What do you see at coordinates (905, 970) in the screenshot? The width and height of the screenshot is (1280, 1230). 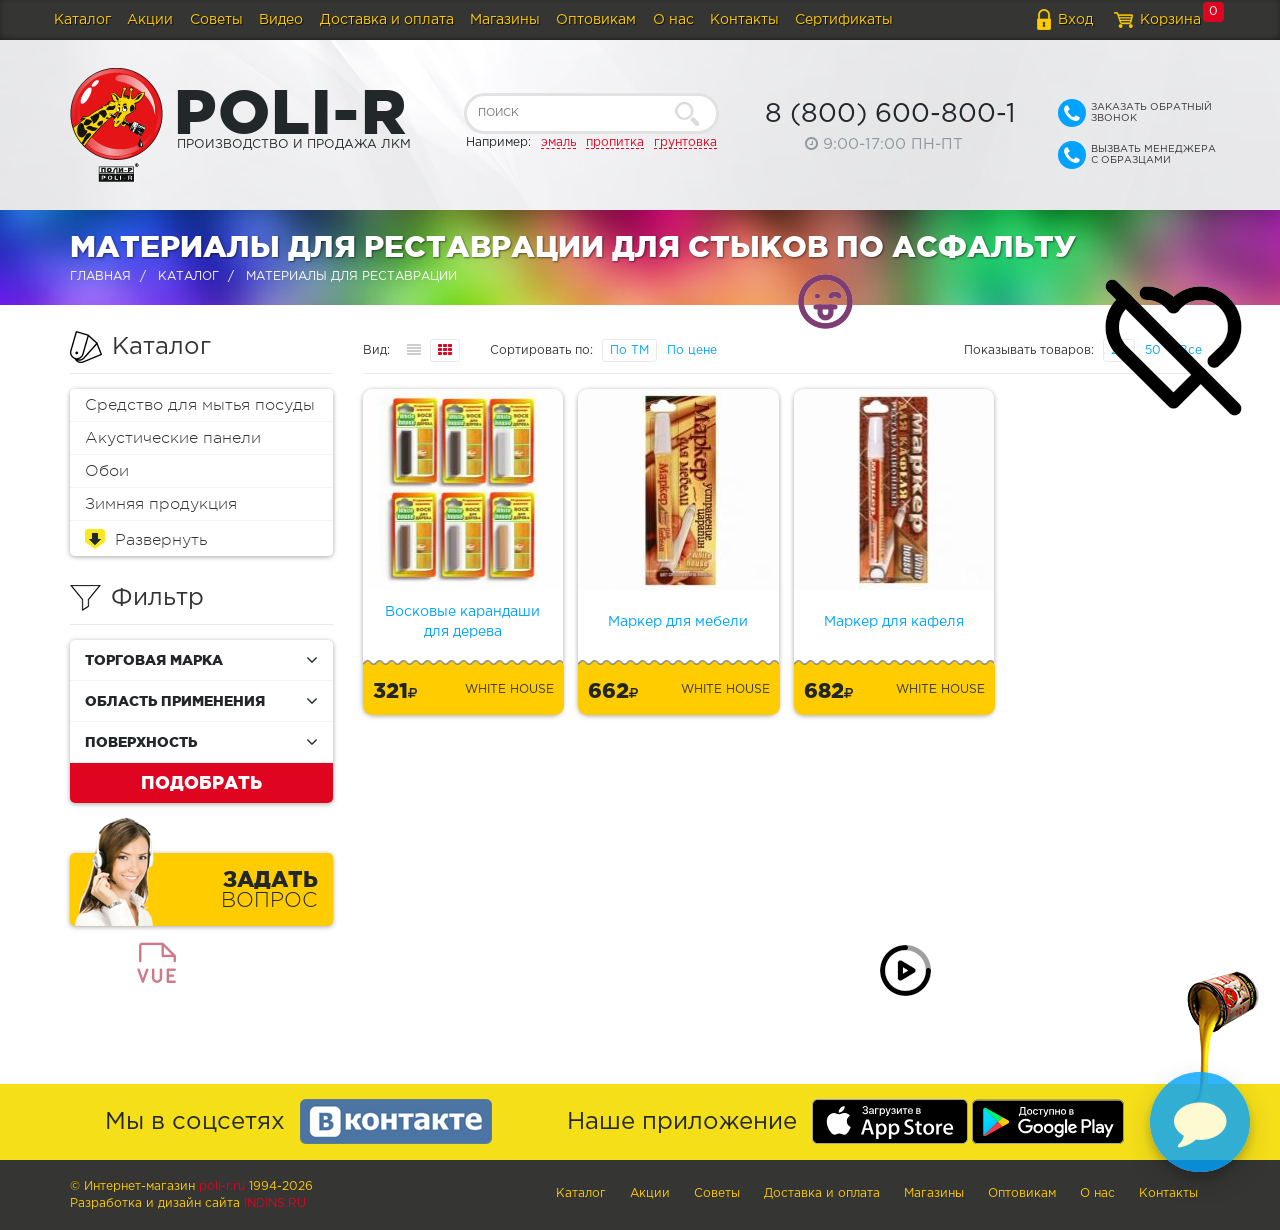 I see `open Parsinta video learning platform` at bounding box center [905, 970].